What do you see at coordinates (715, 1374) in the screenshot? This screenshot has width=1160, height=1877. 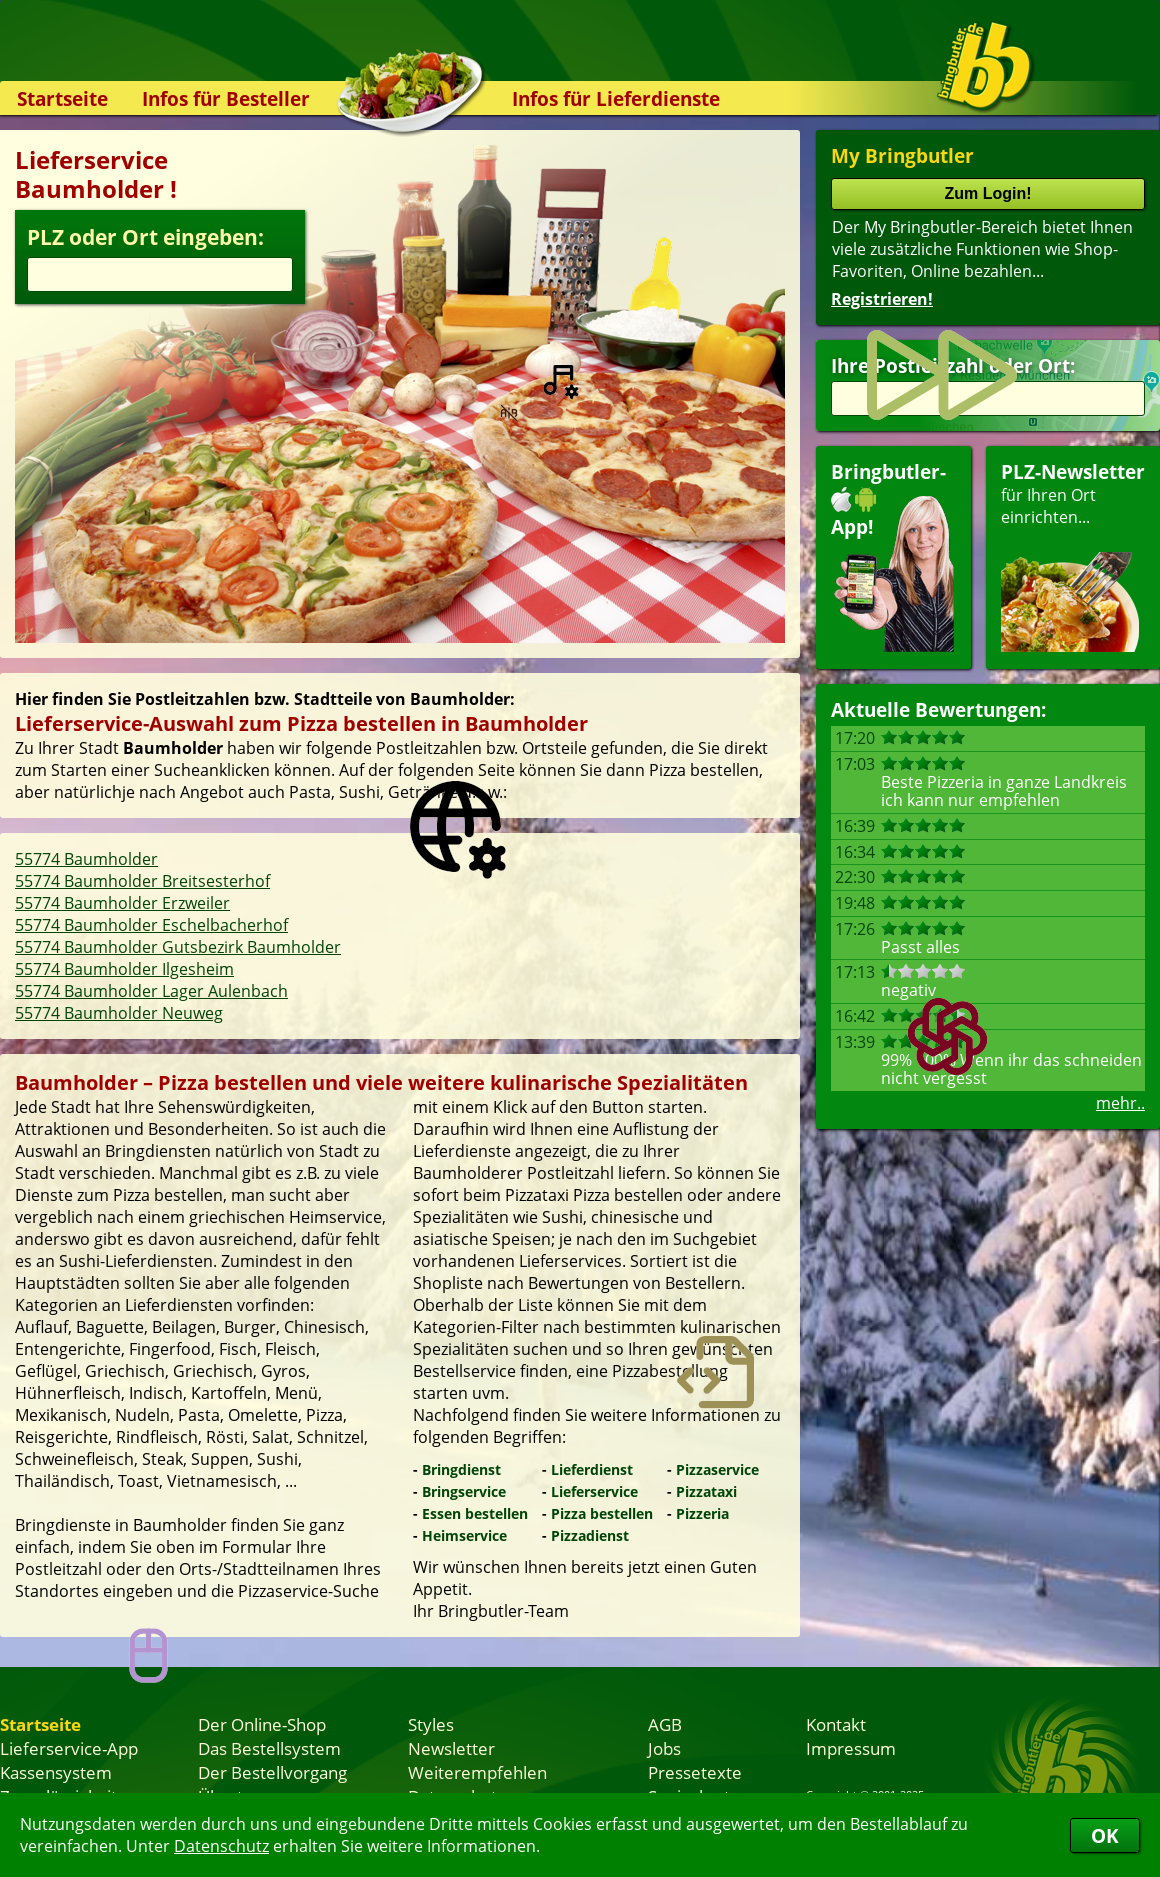 I see `view source code file` at bounding box center [715, 1374].